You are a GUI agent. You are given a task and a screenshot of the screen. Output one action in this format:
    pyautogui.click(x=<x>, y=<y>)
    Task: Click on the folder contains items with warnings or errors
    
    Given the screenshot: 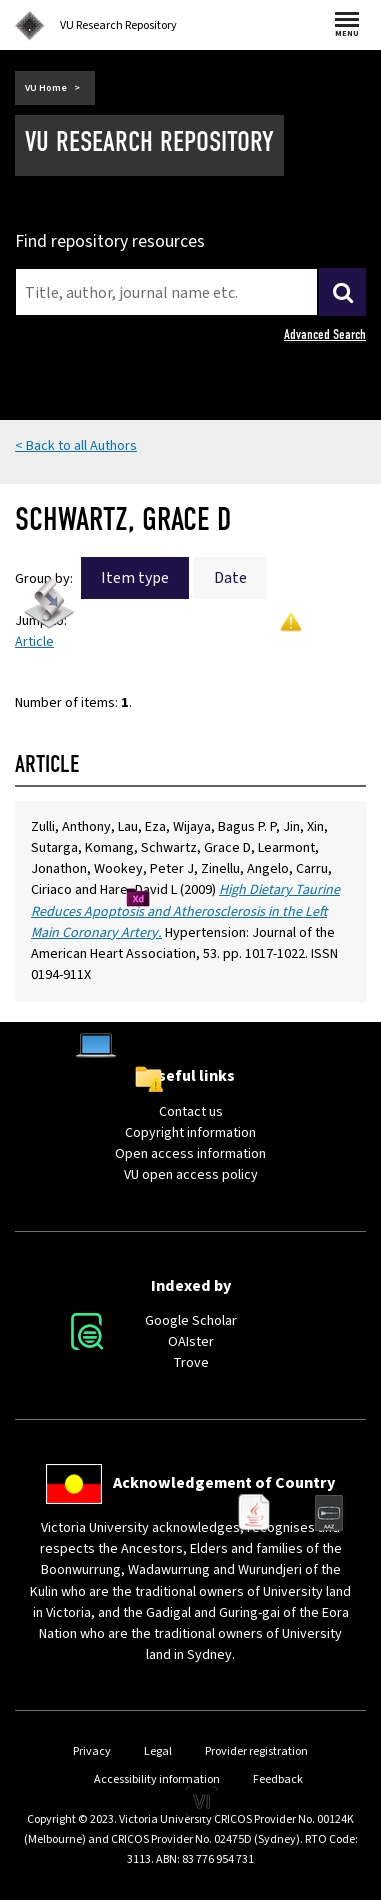 What is the action you would take?
    pyautogui.click(x=148, y=1077)
    